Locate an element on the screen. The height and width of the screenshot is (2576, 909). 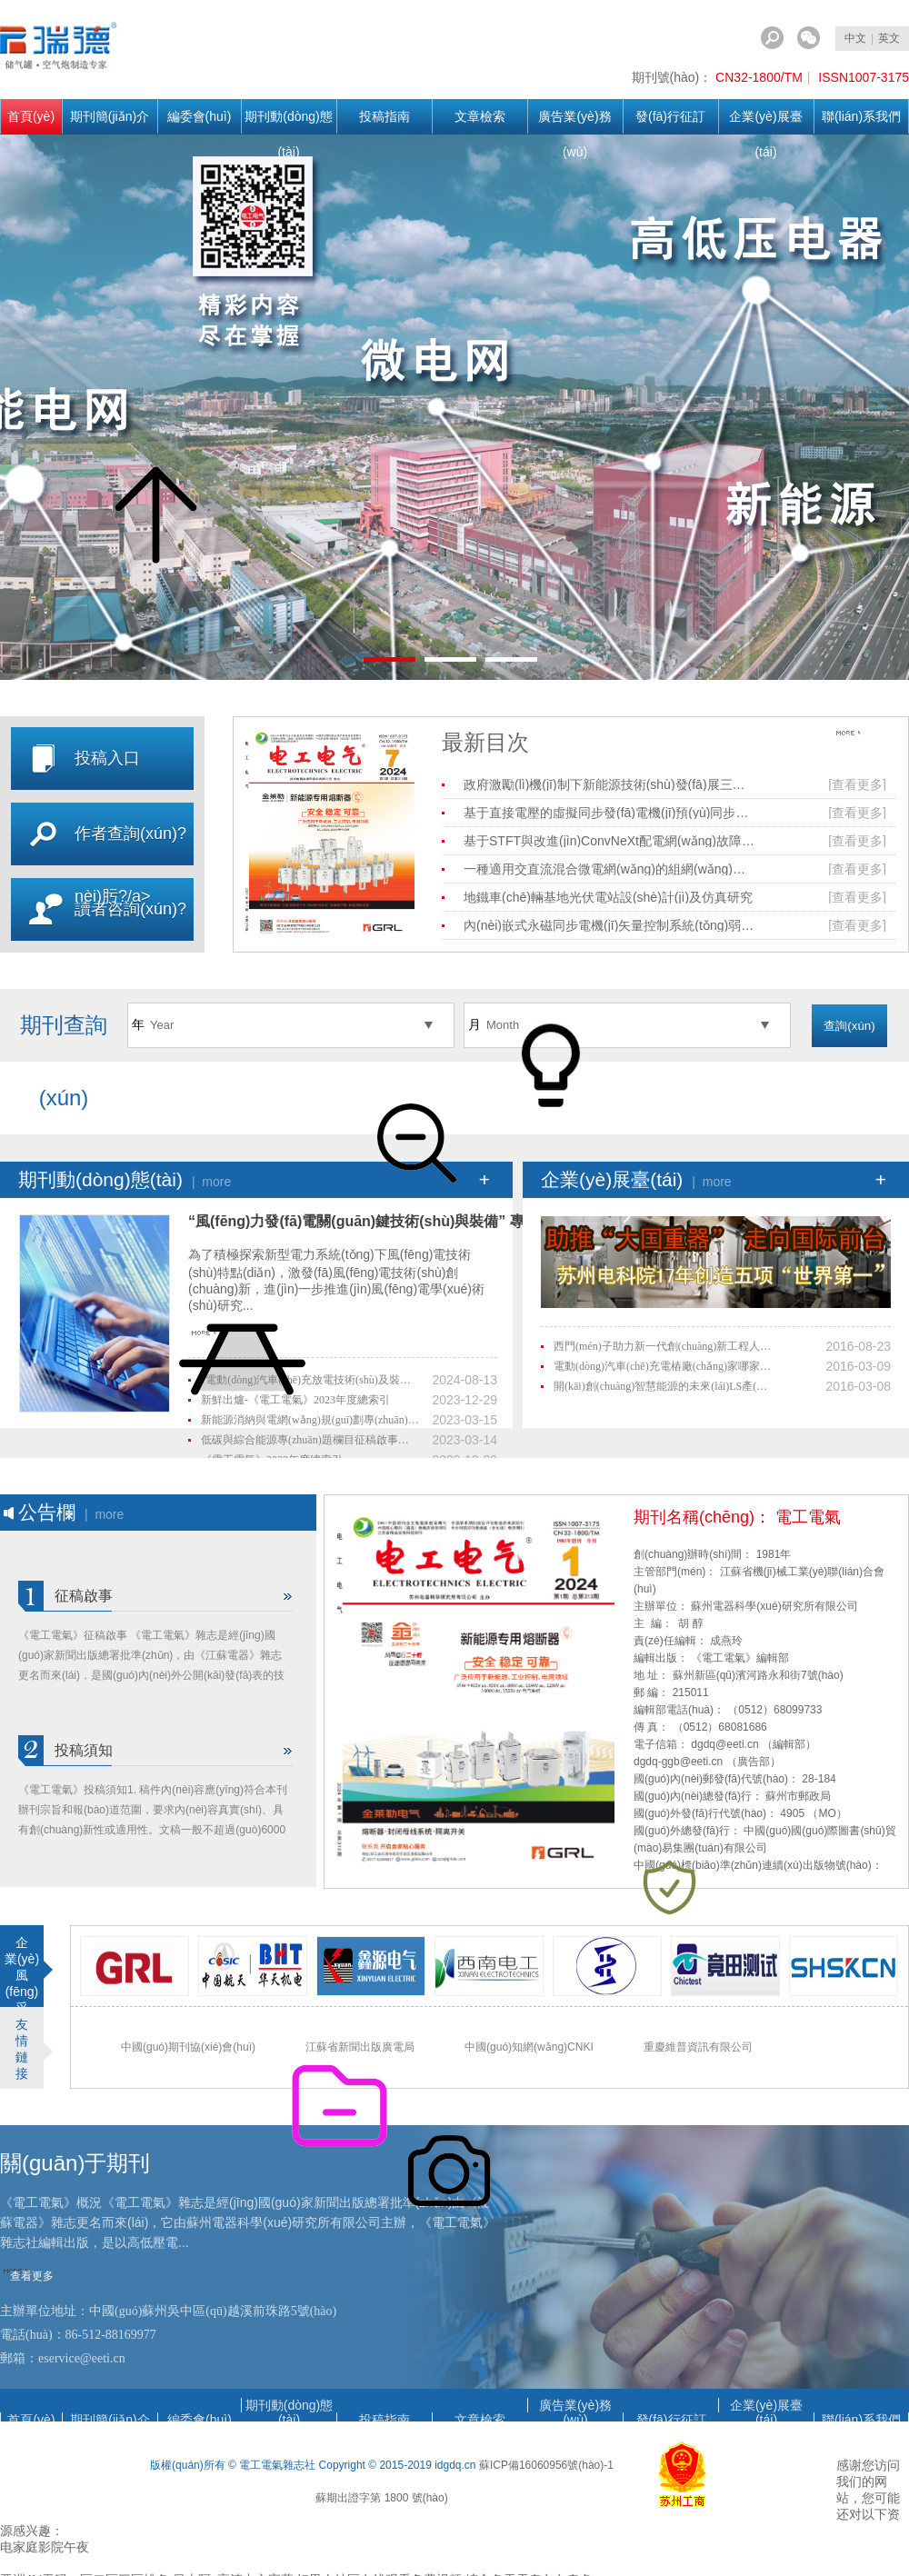
zoom out is located at coordinates (416, 1143).